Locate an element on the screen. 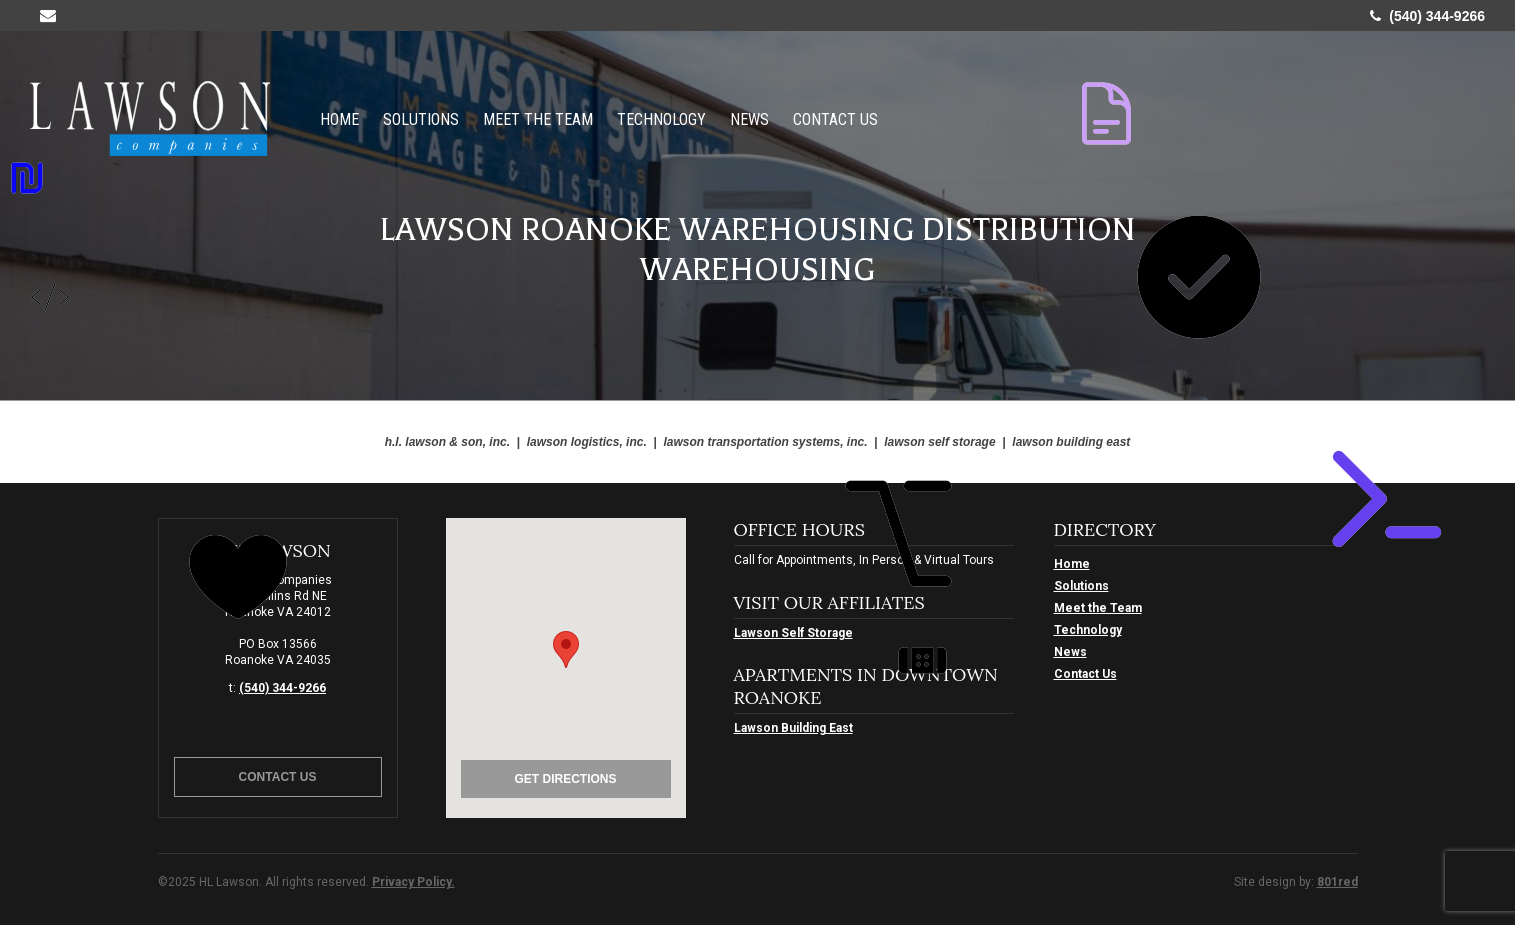 This screenshot has width=1515, height=925. indicates Israeli new shekel currency is located at coordinates (27, 178).